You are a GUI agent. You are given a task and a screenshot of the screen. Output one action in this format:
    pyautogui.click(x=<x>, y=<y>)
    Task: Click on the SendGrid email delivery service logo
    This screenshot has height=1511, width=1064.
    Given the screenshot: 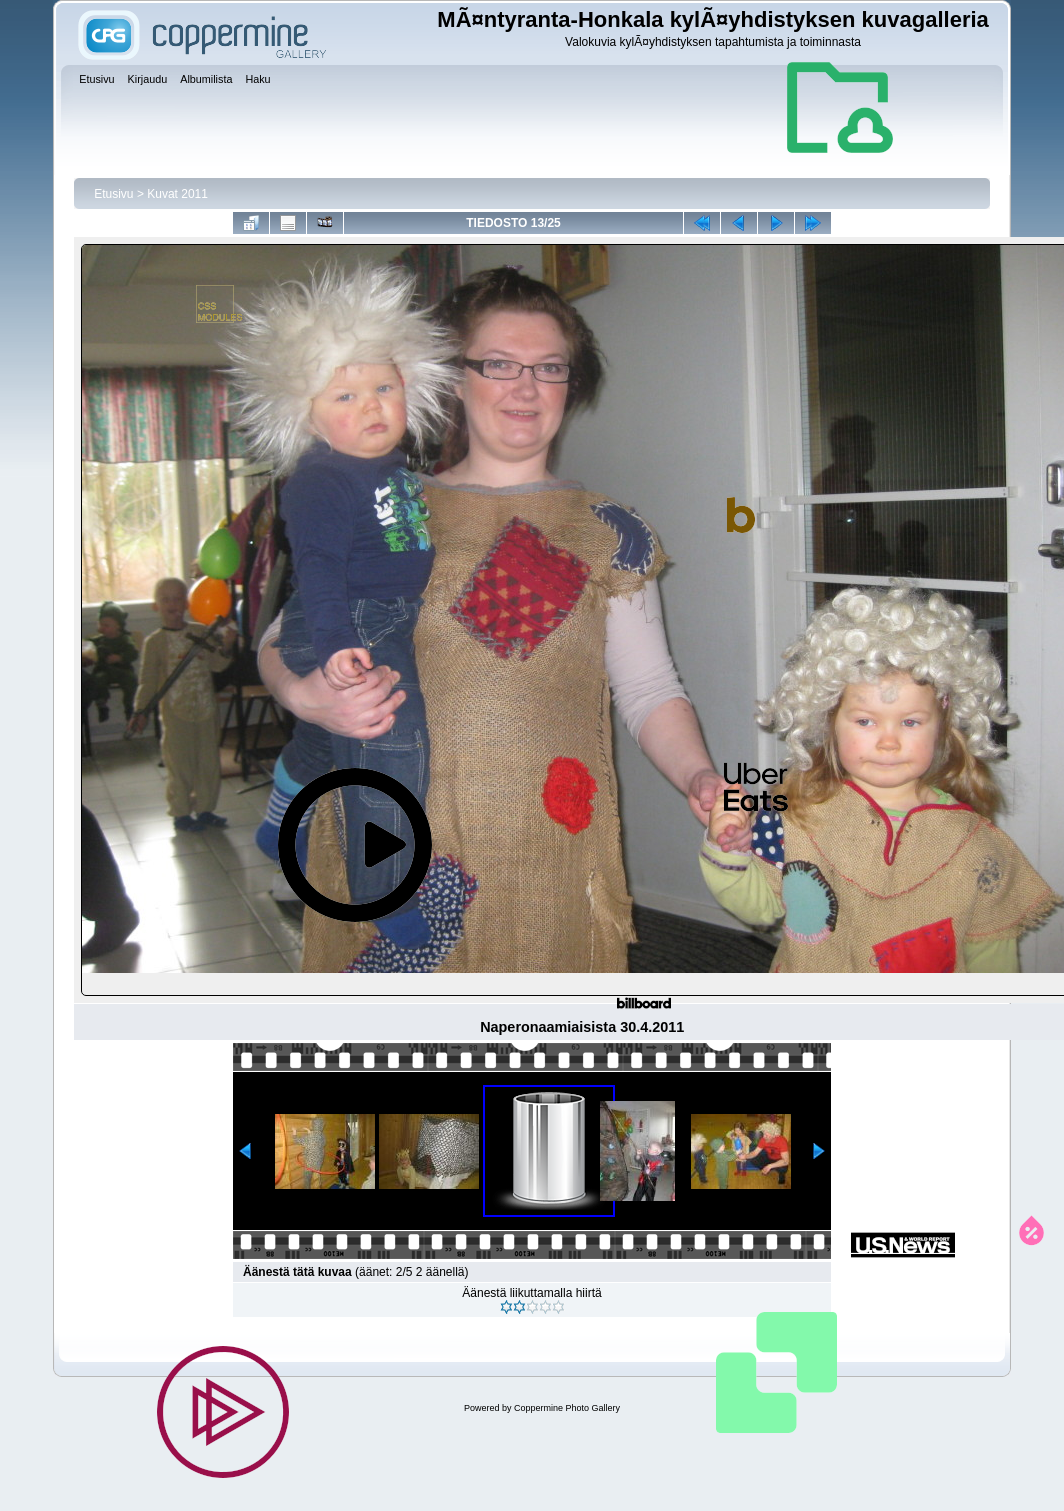 What is the action you would take?
    pyautogui.click(x=776, y=1372)
    